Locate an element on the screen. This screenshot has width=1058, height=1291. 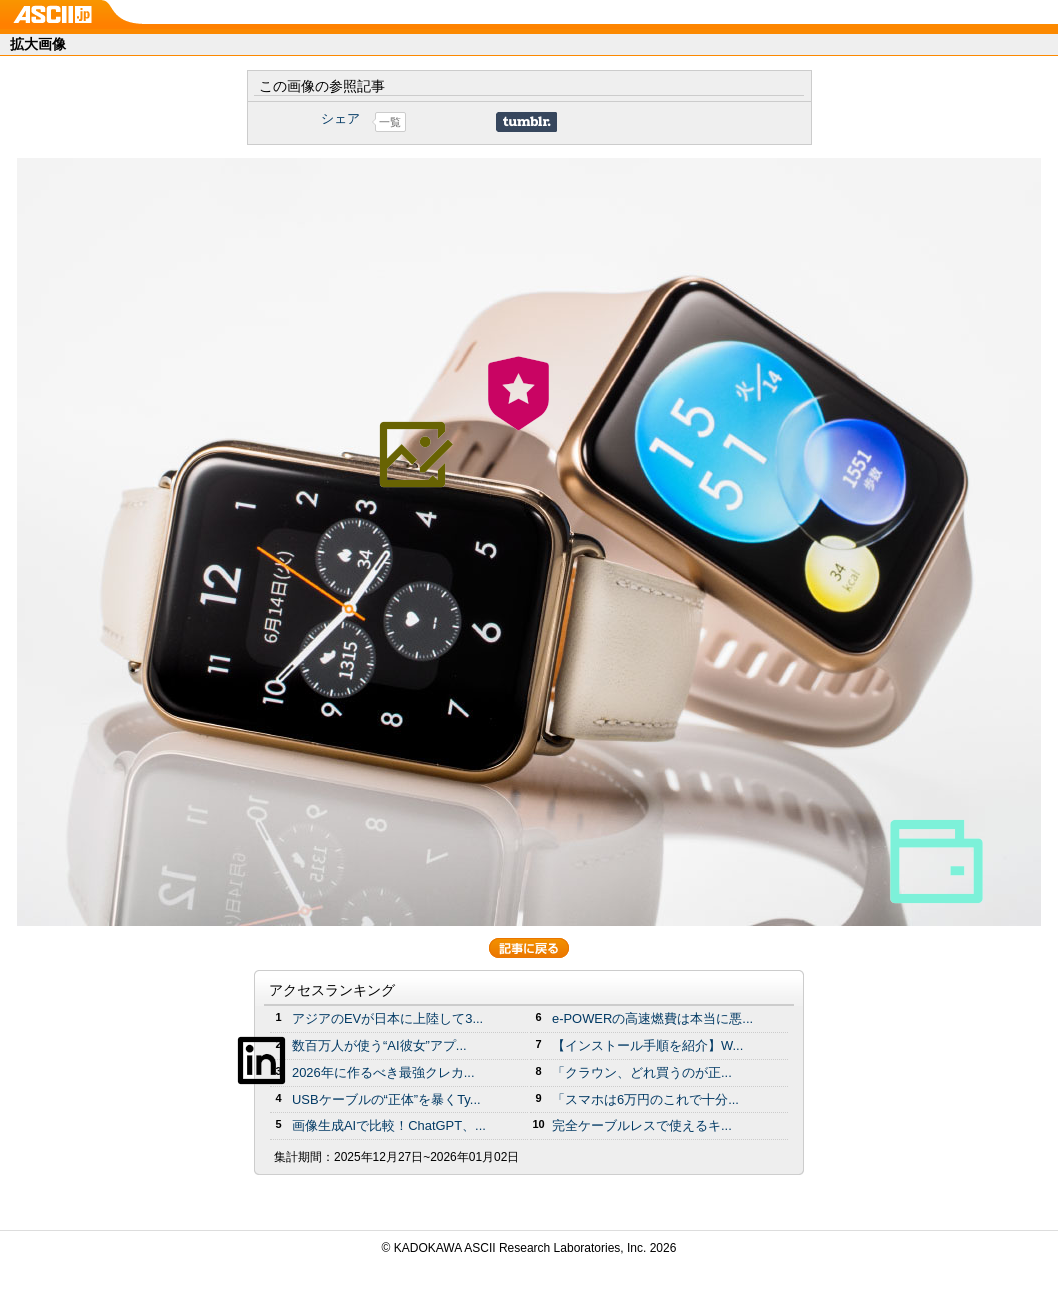
open LinkedIn profile or page is located at coordinates (261, 1060).